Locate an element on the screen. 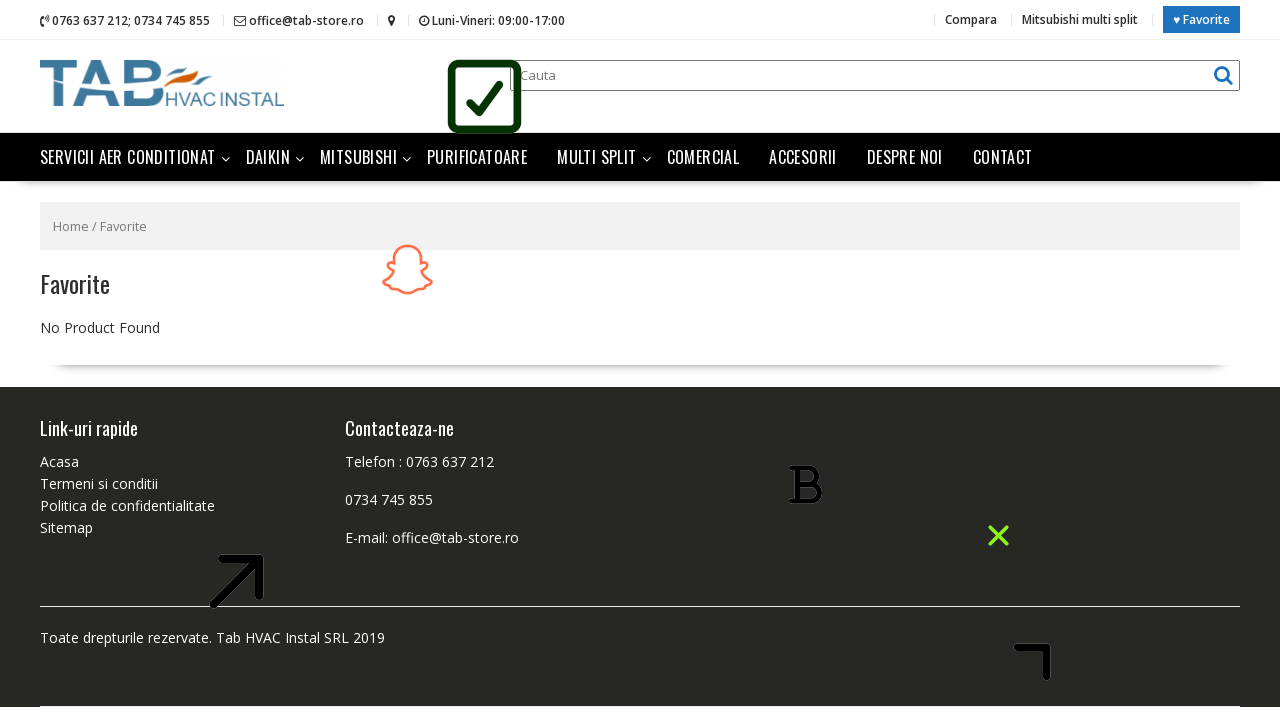  navigate to external link is located at coordinates (1032, 662).